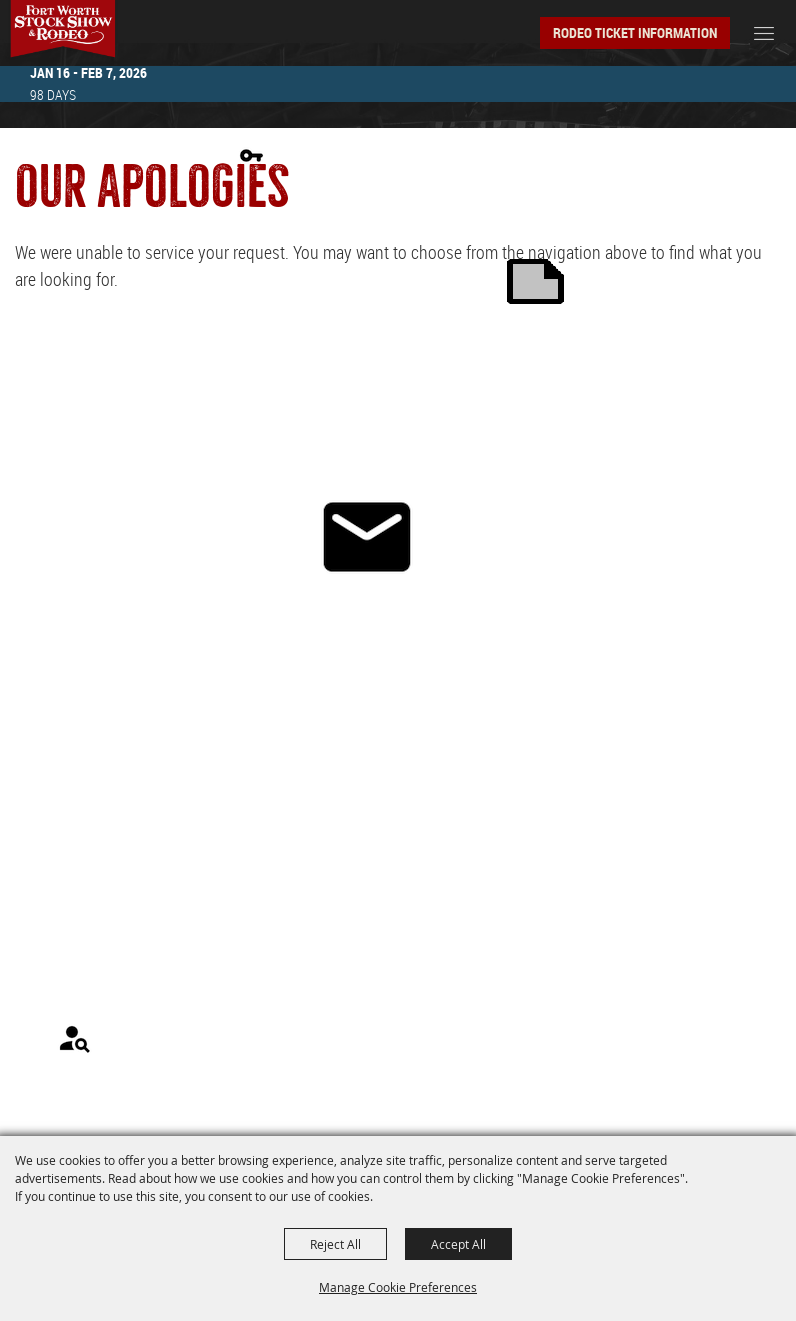 The height and width of the screenshot is (1321, 796). I want to click on create a new note, so click(535, 281).